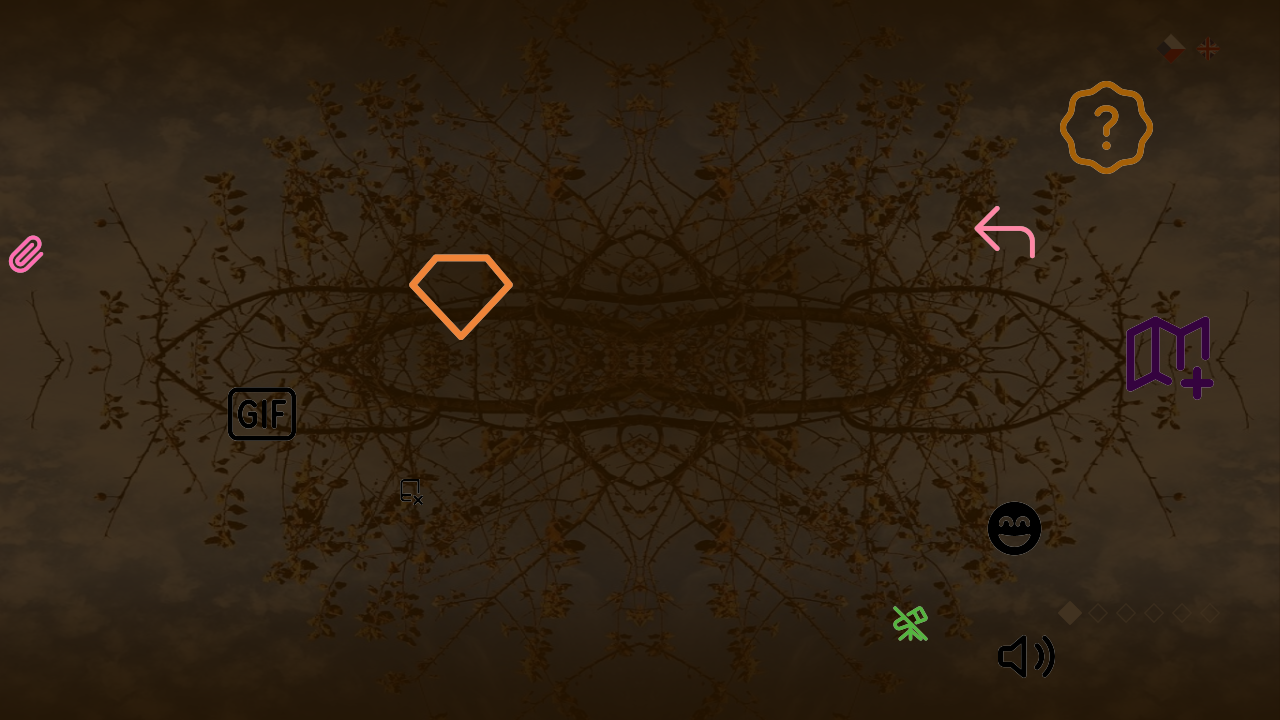  Describe the element at coordinates (262, 414) in the screenshot. I see `insert a GIF into your message` at that location.